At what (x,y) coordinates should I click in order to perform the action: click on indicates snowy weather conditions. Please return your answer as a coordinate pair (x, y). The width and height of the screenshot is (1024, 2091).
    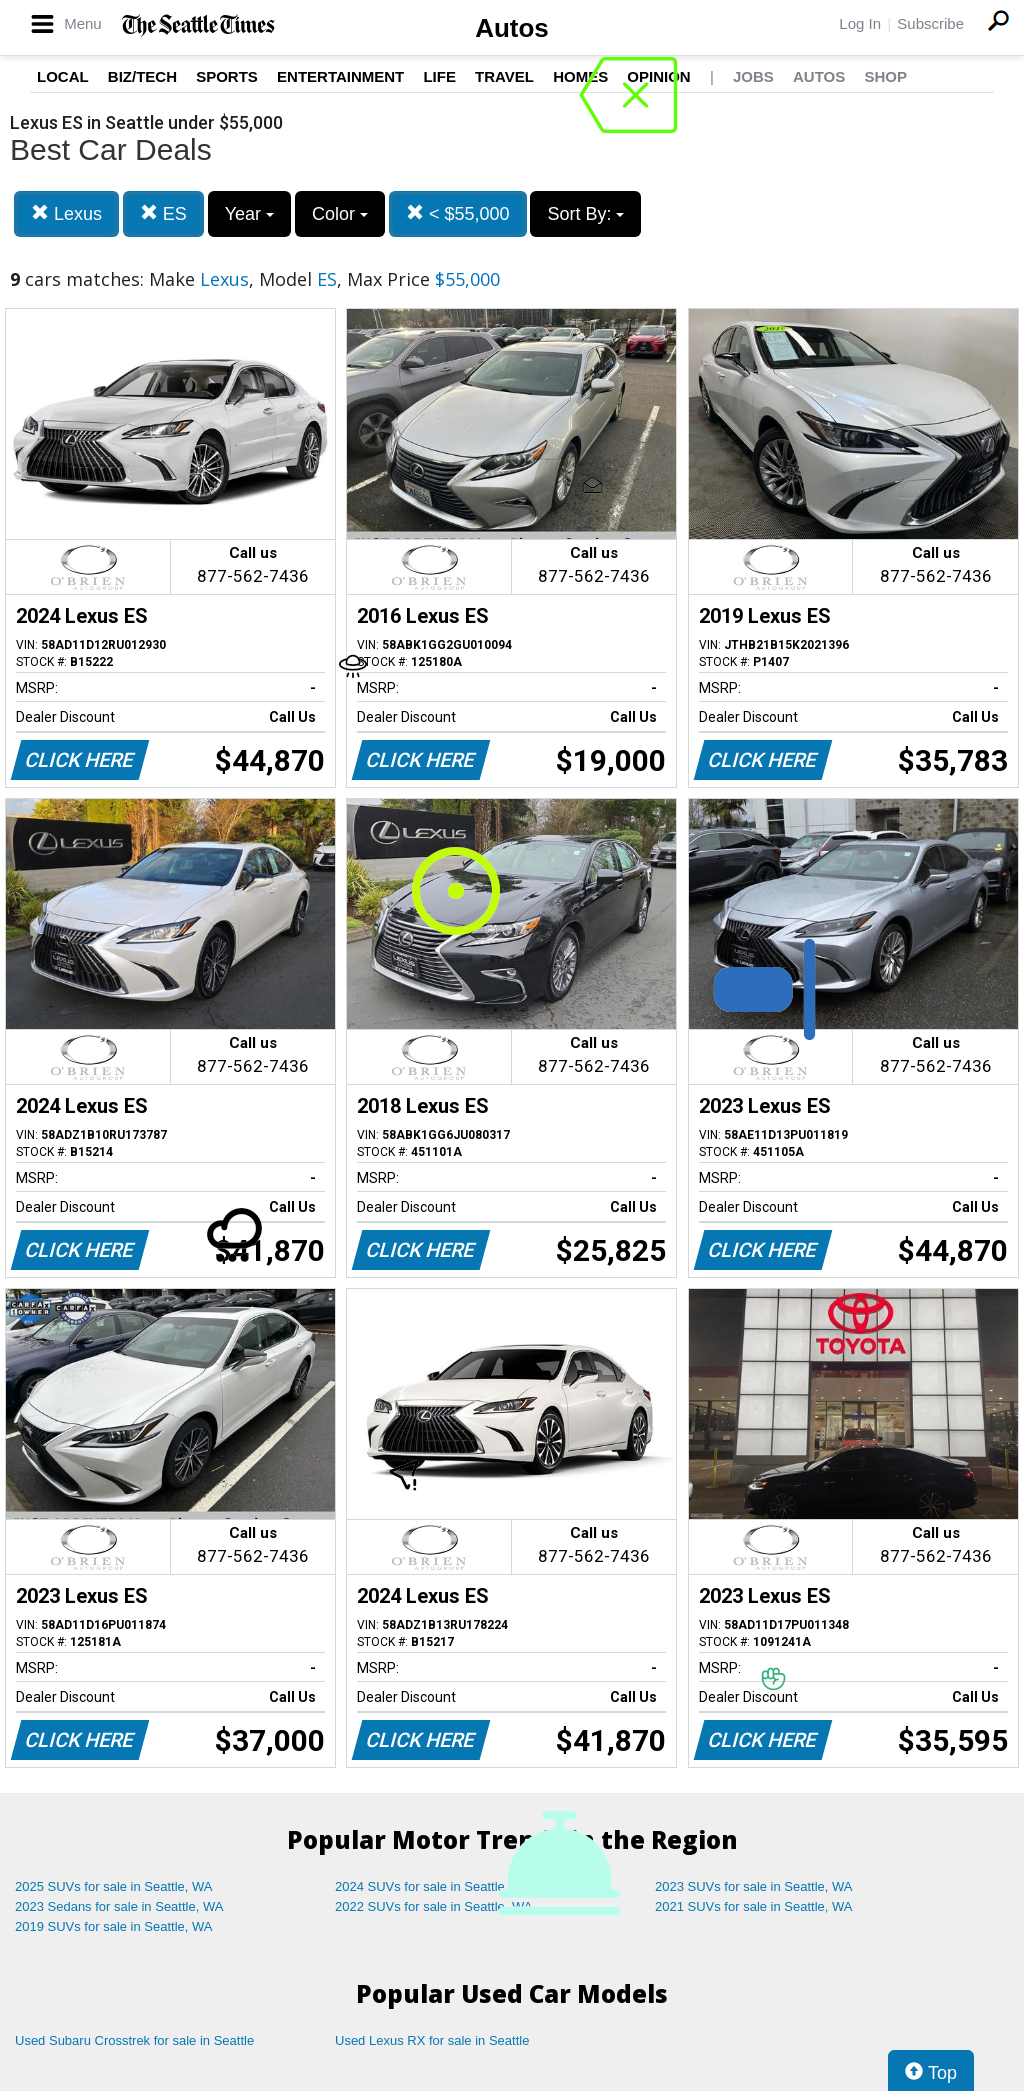
    Looking at the image, I should click on (234, 1237).